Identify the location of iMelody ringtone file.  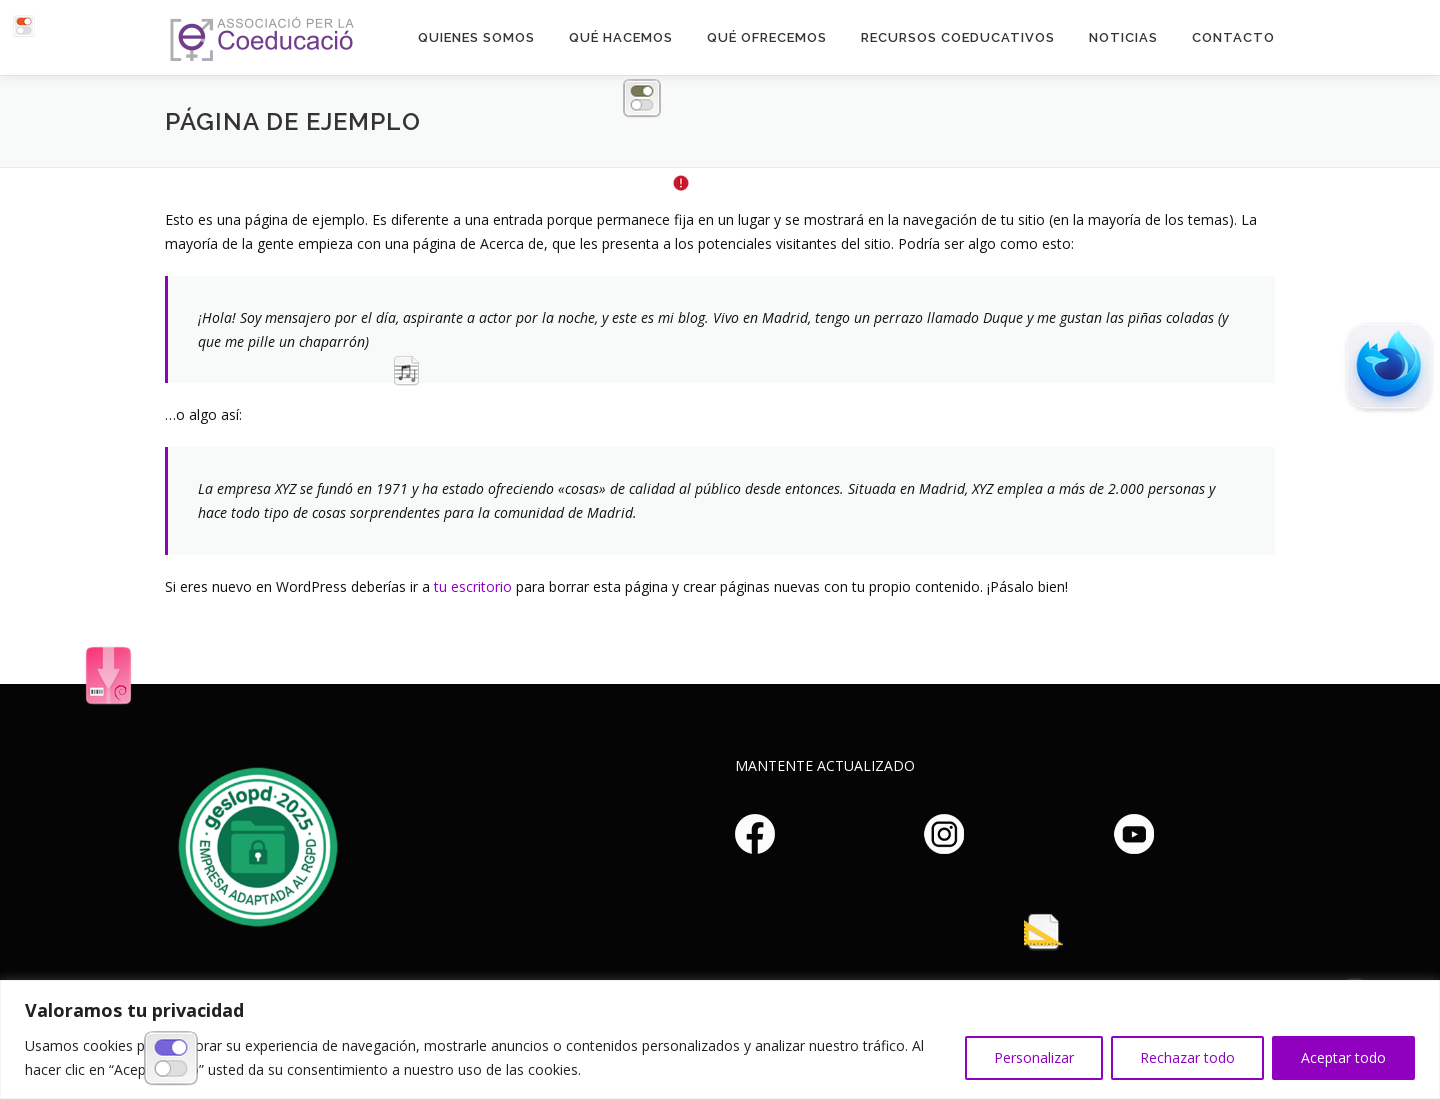
(406, 370).